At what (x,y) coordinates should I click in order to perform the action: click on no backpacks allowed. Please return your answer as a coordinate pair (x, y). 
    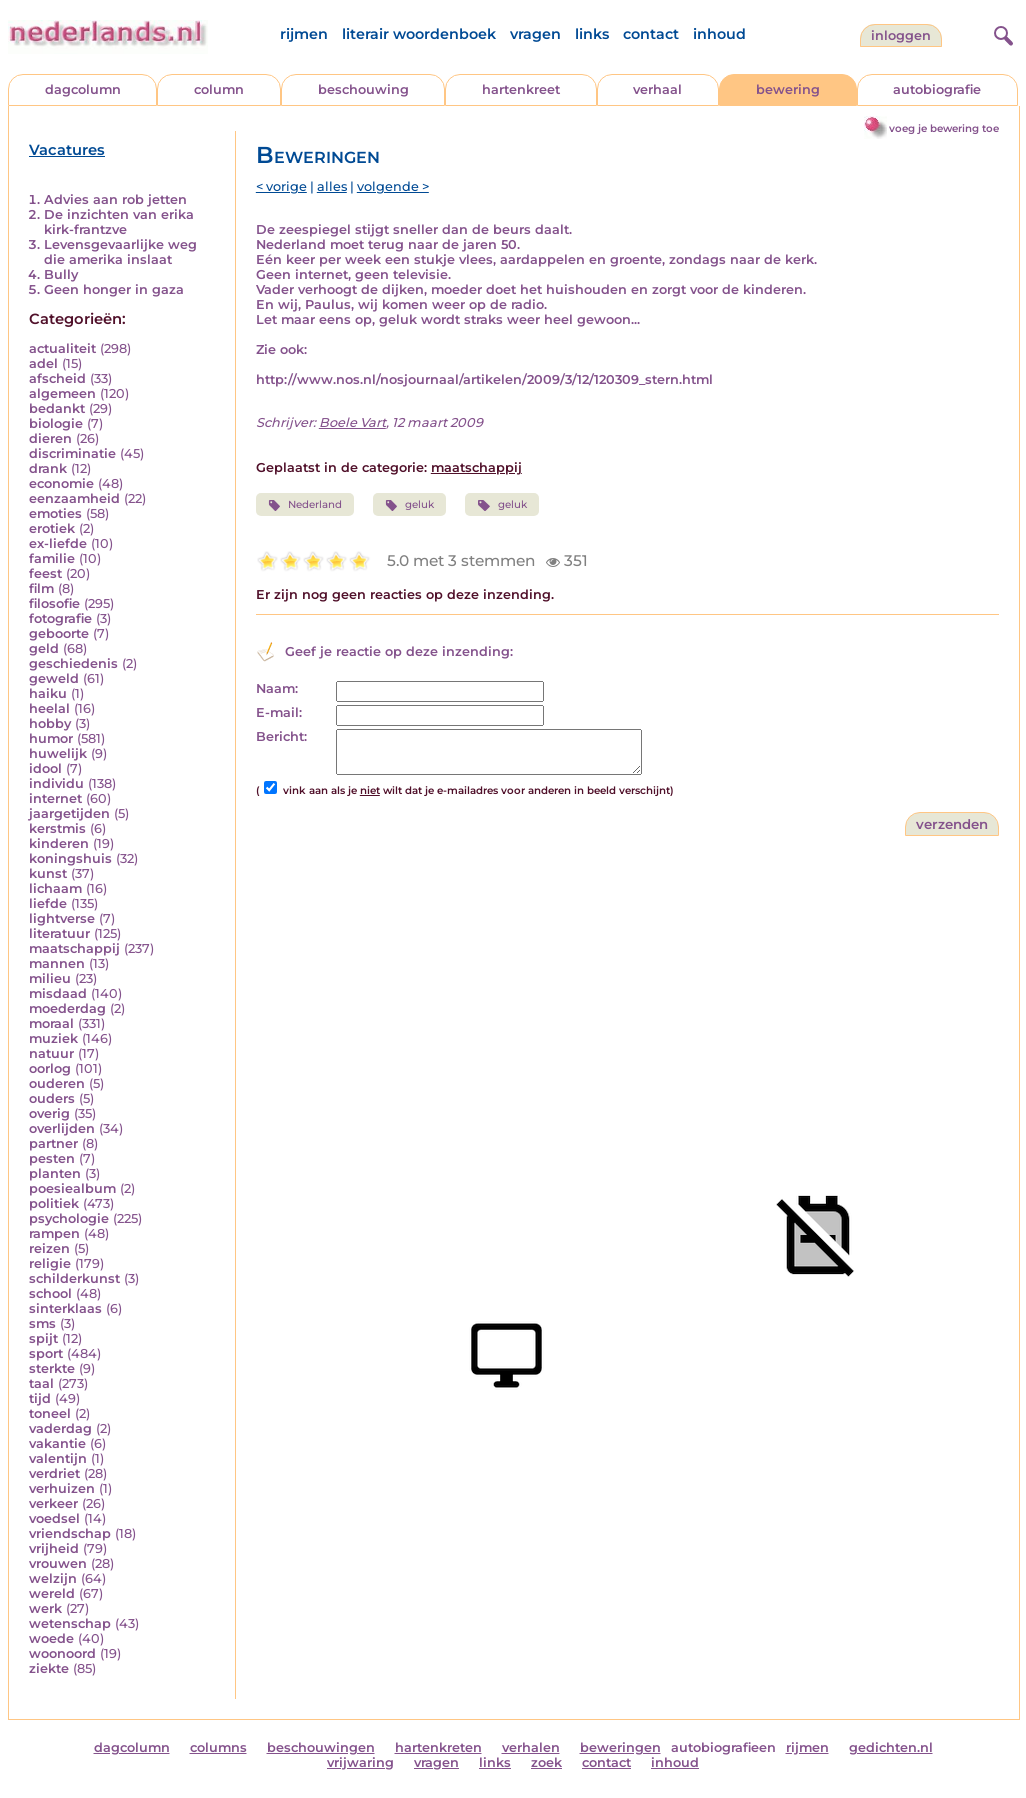
    Looking at the image, I should click on (818, 1235).